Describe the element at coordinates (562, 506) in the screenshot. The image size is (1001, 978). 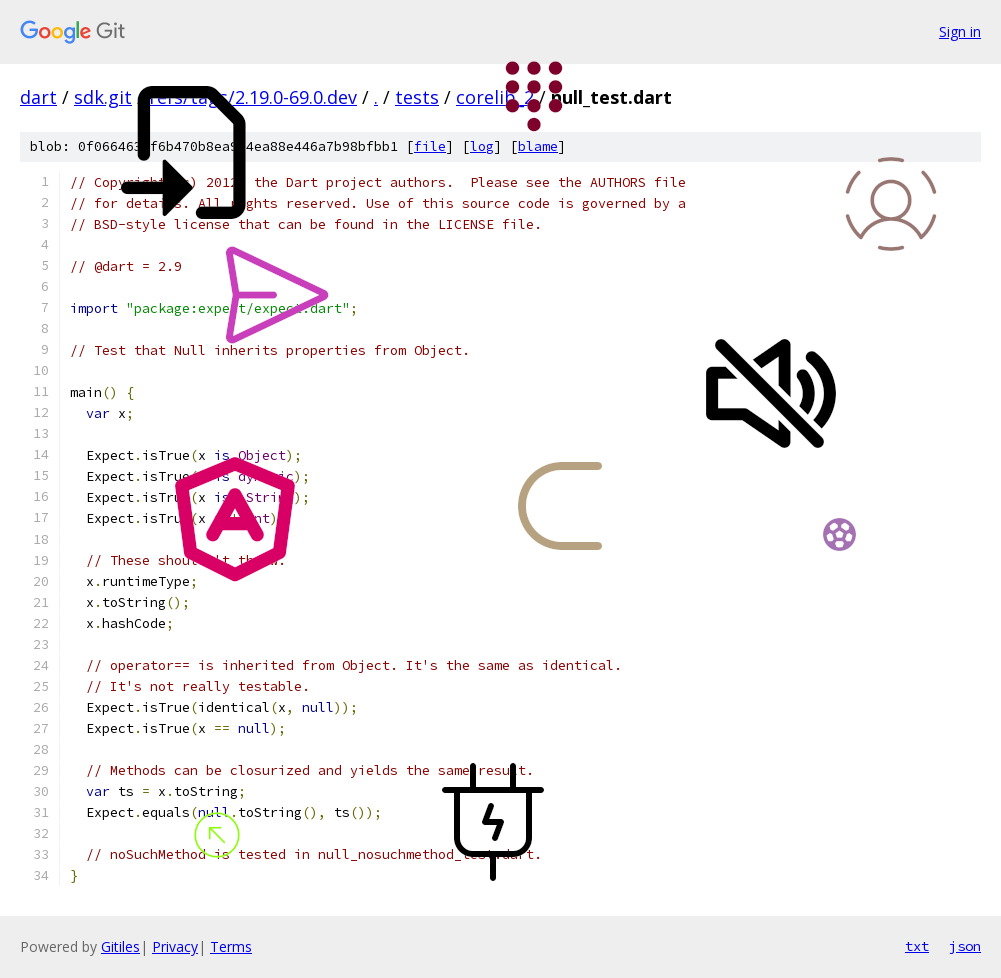
I see `indicates a proper subset relationship in mathematical notation` at that location.